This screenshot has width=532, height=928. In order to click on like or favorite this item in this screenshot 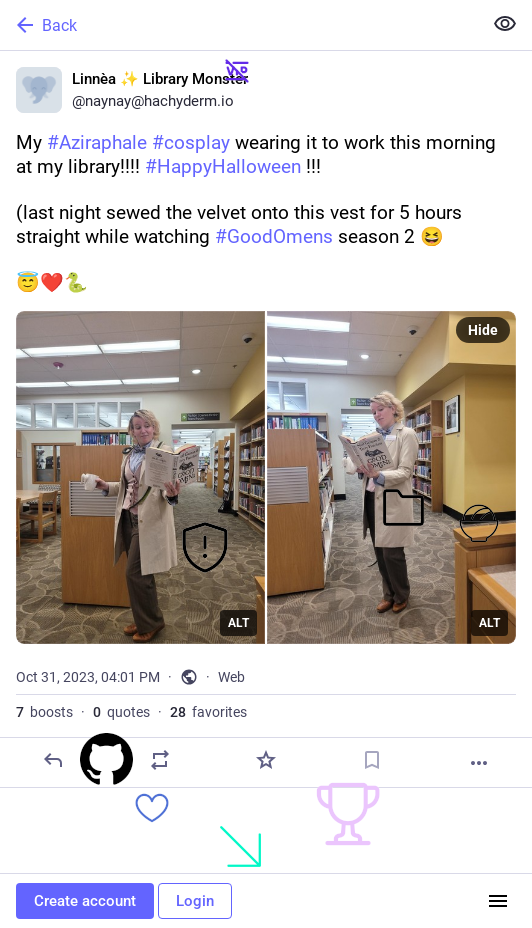, I will do `click(152, 808)`.